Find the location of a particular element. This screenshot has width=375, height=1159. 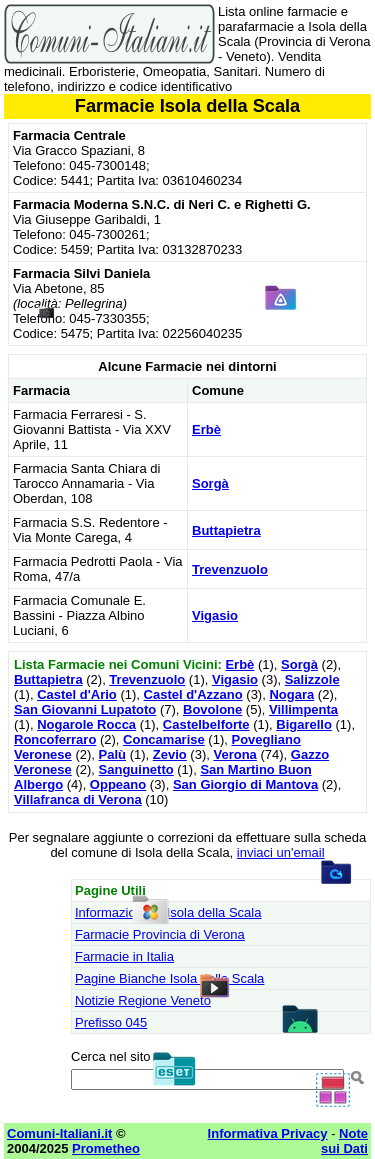

open the Eleven Forum community folder is located at coordinates (150, 910).